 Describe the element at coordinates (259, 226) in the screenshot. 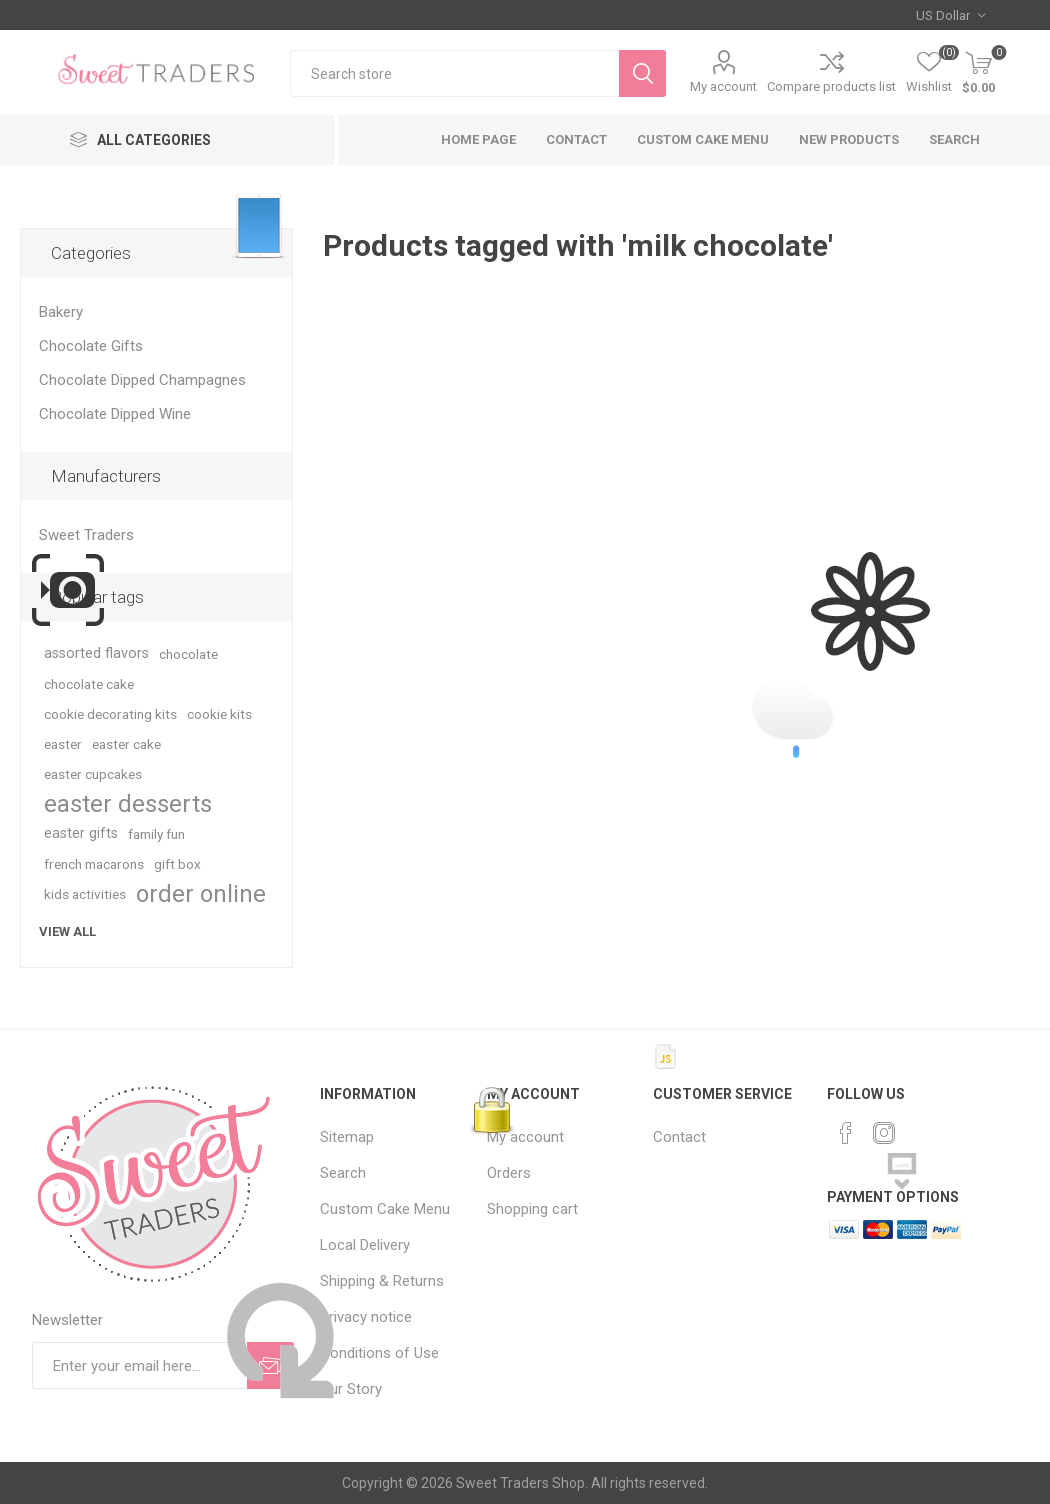

I see `iPad Pro device with cellular connectivity` at that location.